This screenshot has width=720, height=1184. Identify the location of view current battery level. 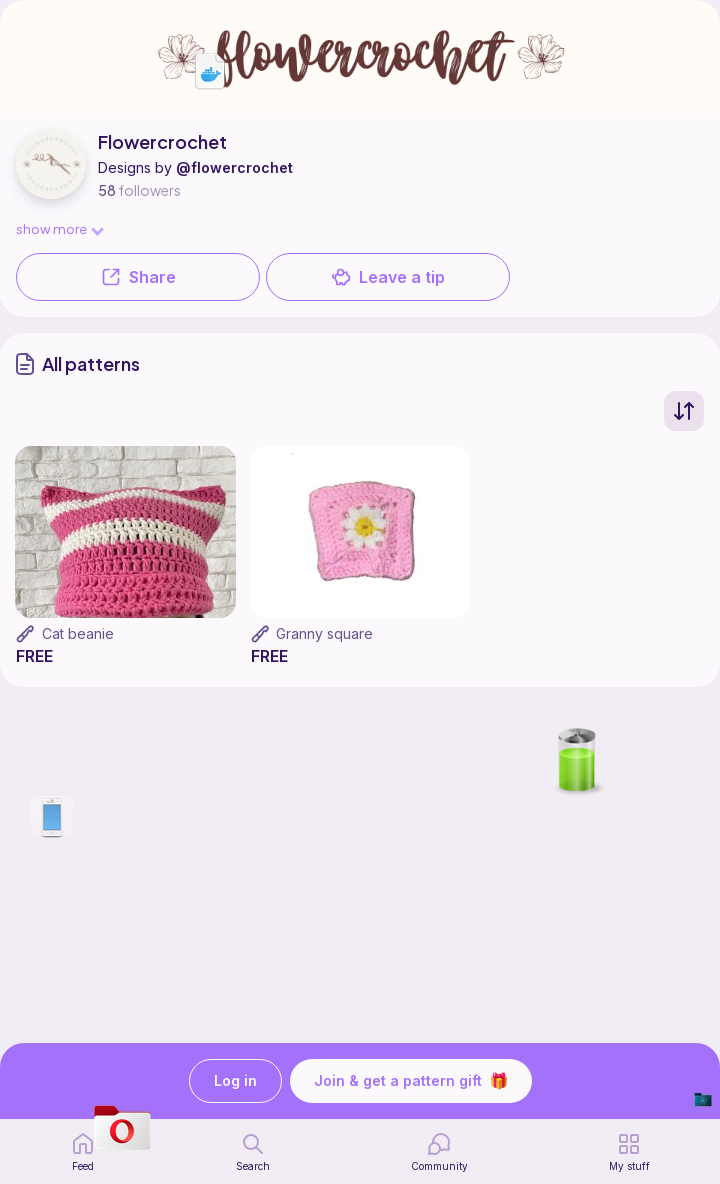
(577, 760).